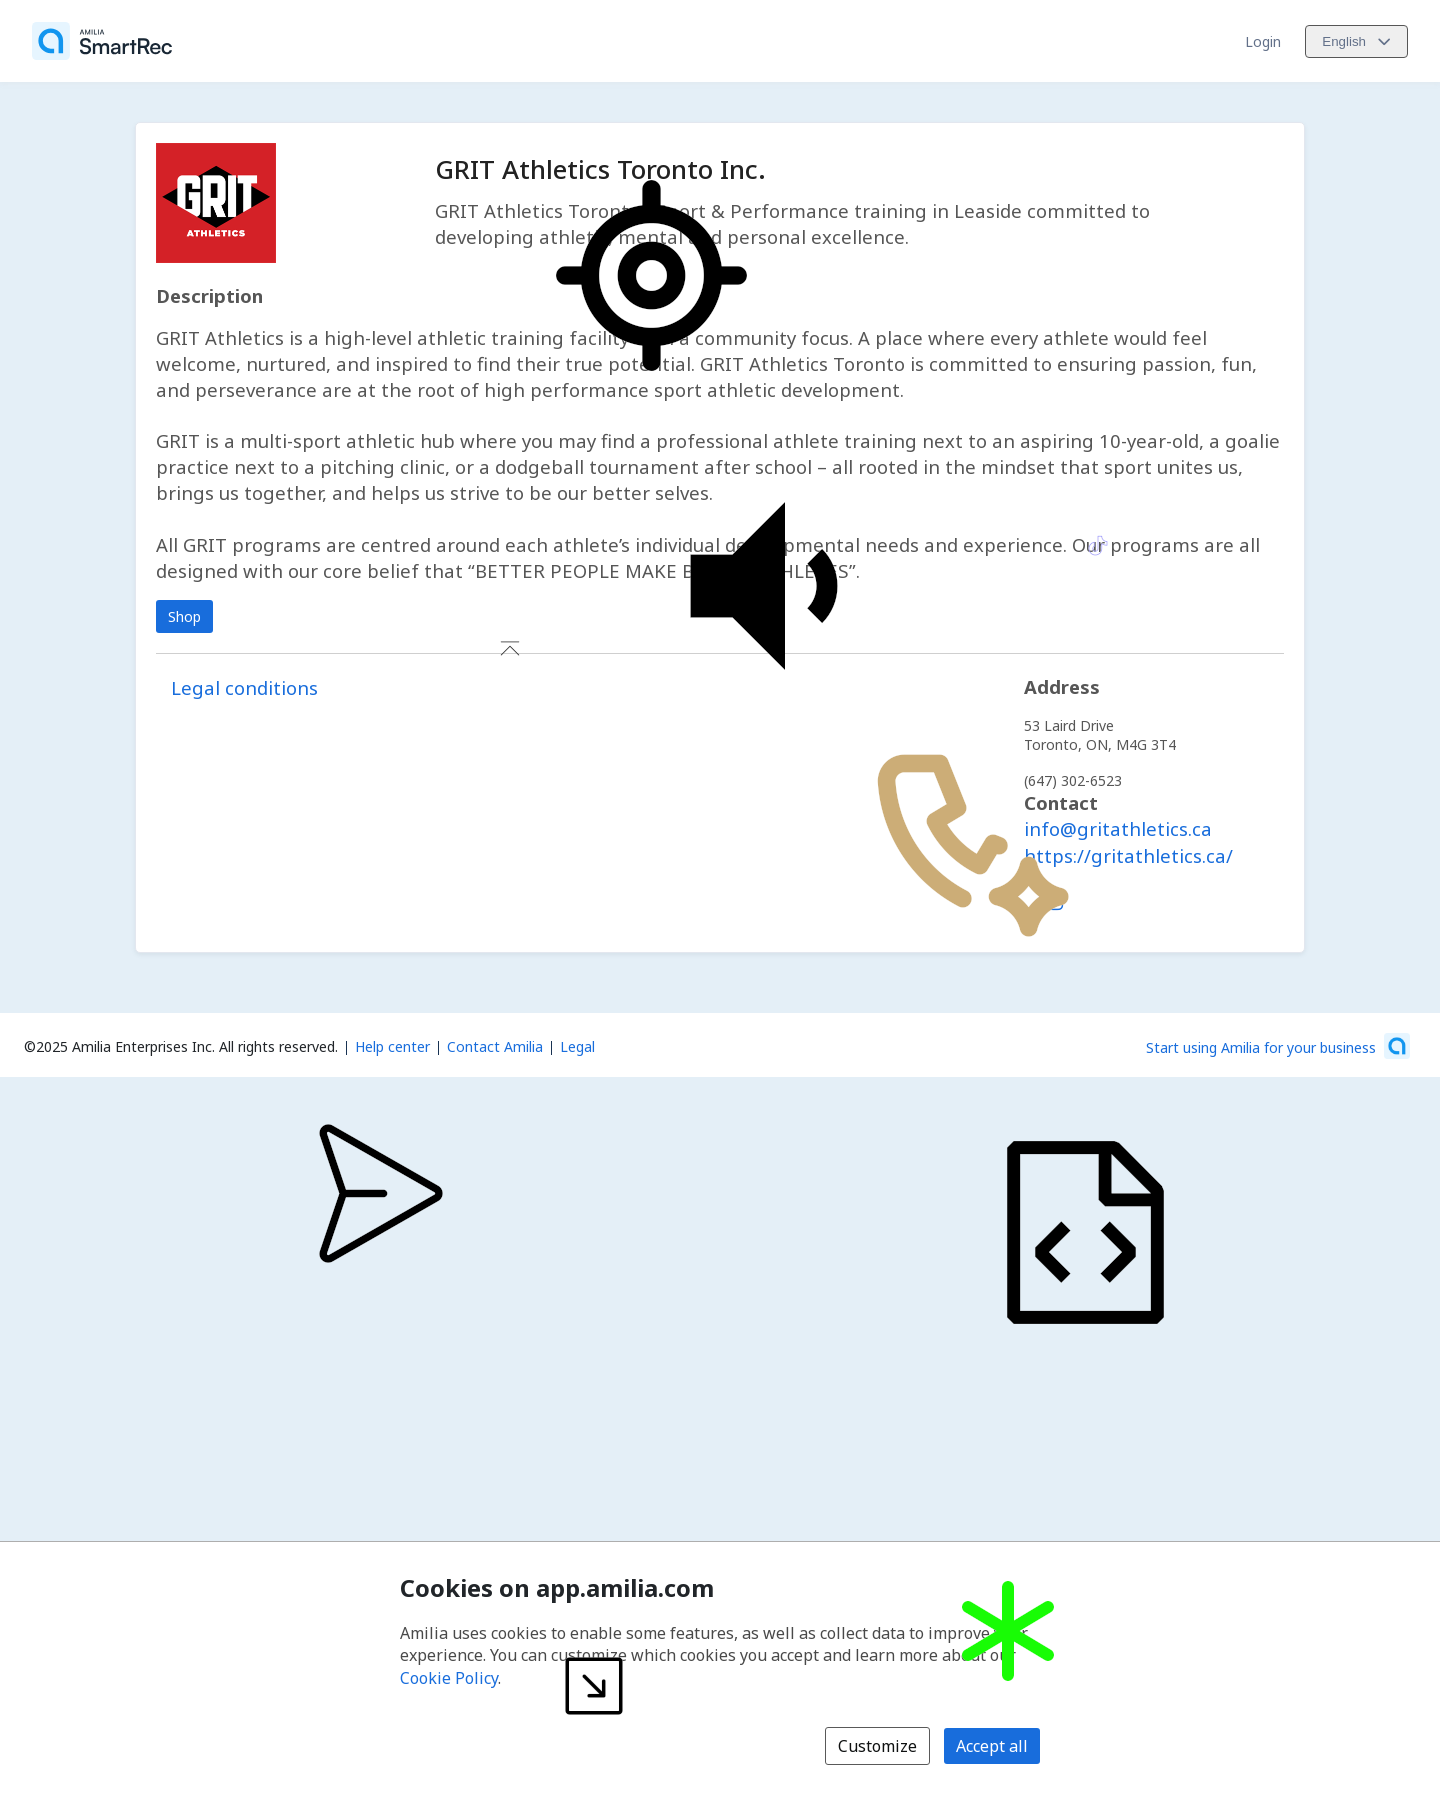 The image size is (1440, 1797). What do you see at coordinates (1008, 1631) in the screenshot?
I see `indicates a required field in a form` at bounding box center [1008, 1631].